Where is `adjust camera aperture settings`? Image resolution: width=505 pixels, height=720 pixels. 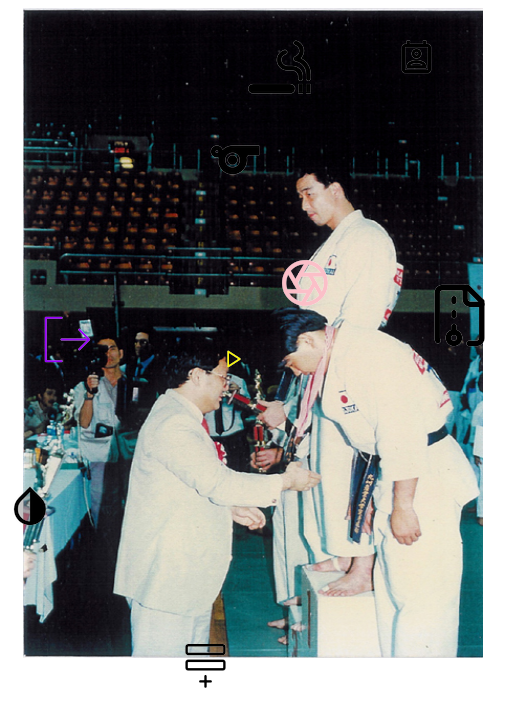
adjust camera aperture settings is located at coordinates (305, 283).